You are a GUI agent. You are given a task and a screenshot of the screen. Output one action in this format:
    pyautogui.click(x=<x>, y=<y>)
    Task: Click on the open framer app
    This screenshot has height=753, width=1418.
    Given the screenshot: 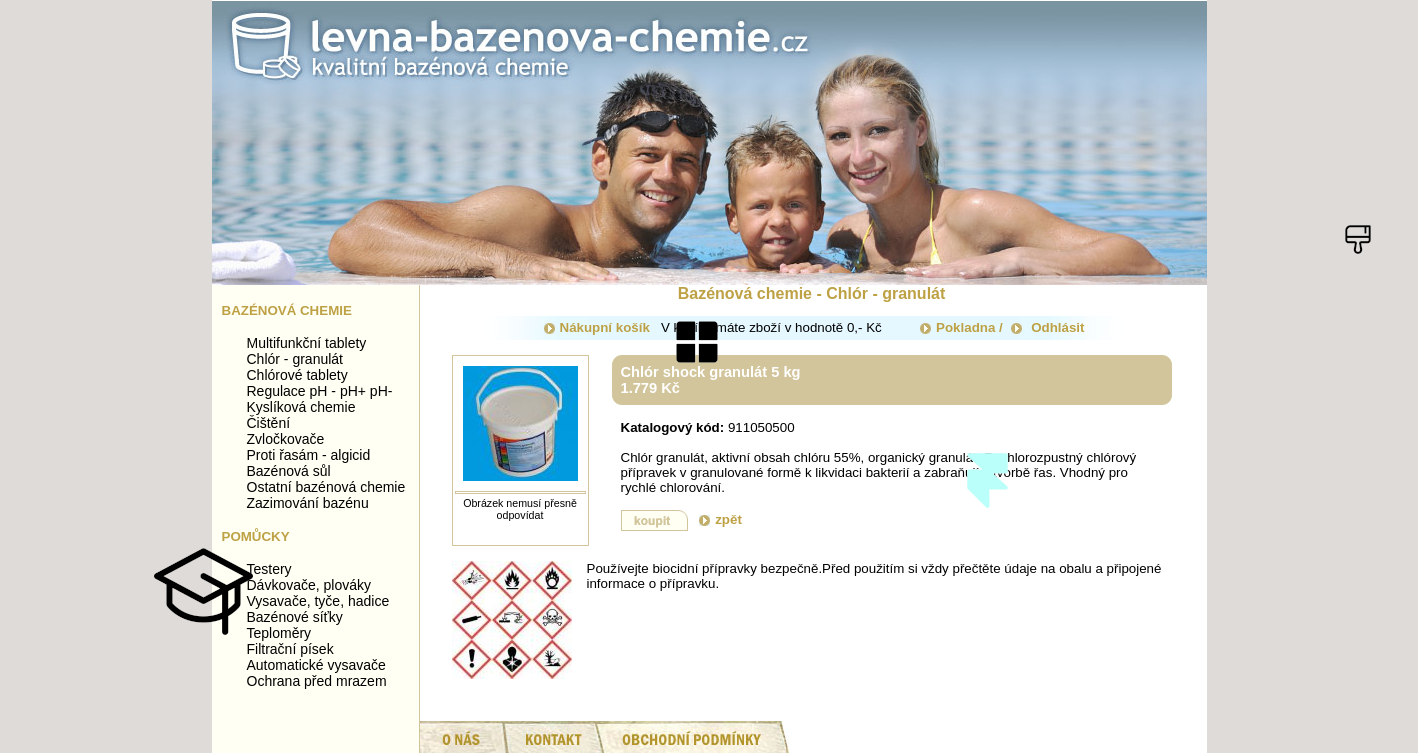 What is the action you would take?
    pyautogui.click(x=987, y=477)
    